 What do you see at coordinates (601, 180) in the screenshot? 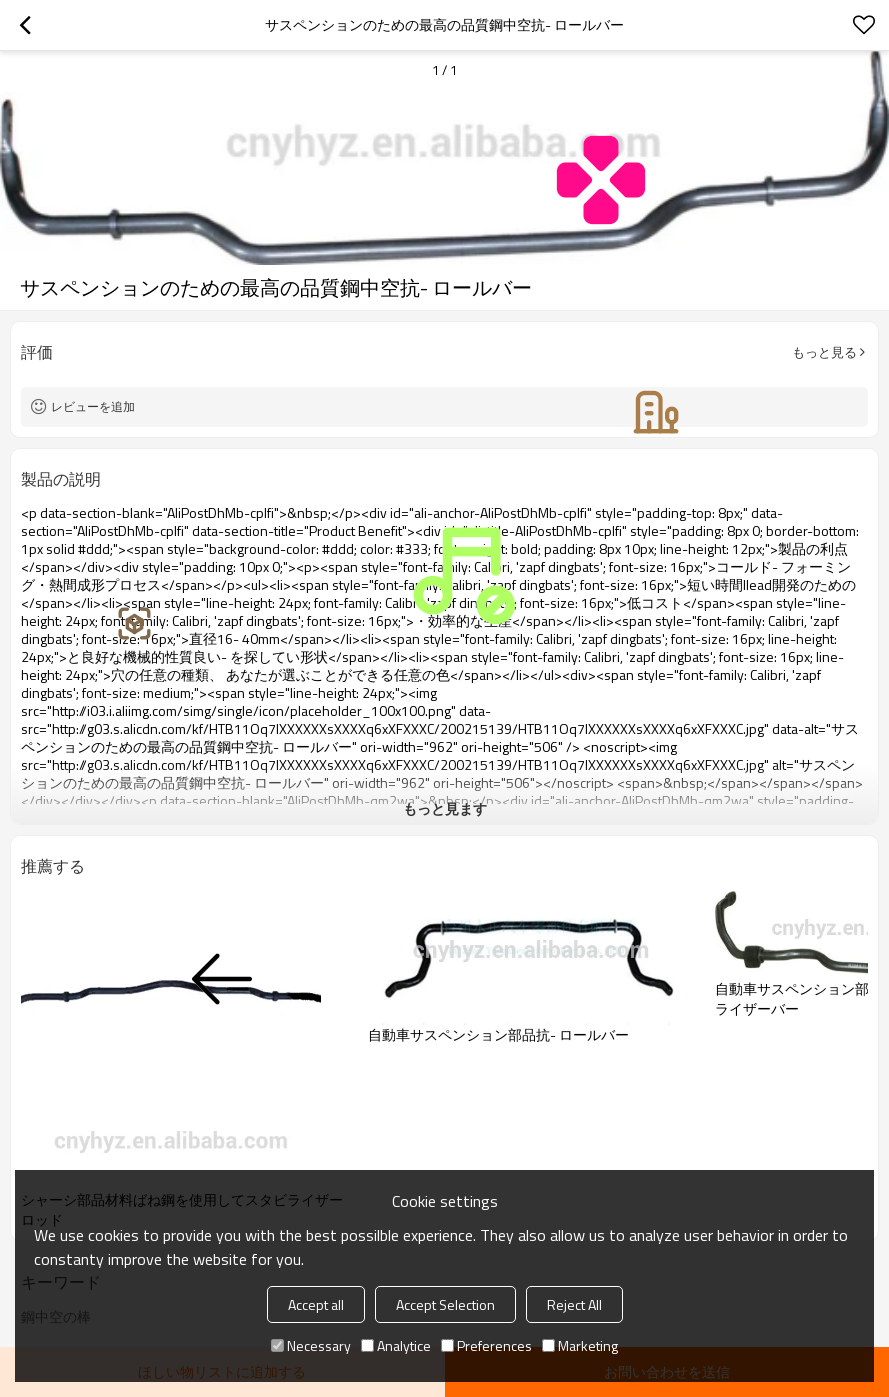
I see `open gaming or game center` at bounding box center [601, 180].